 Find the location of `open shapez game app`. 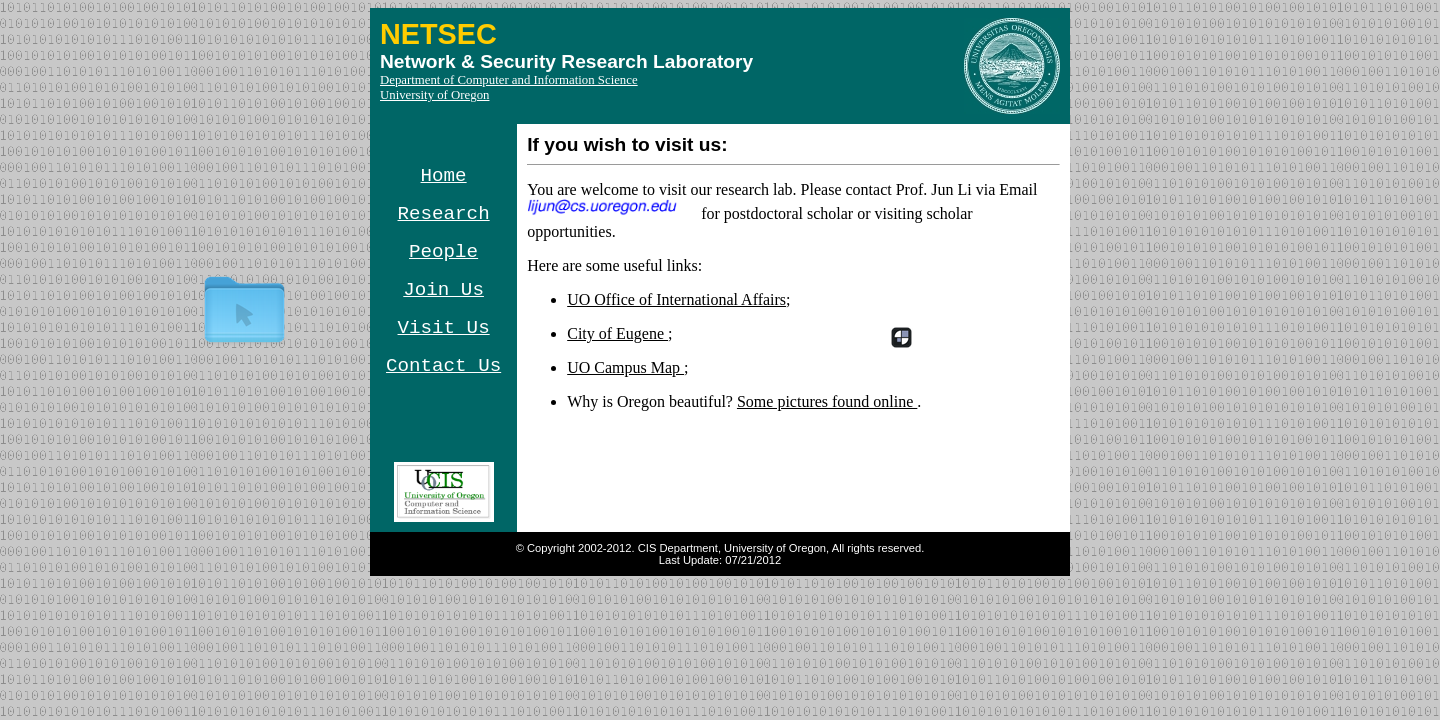

open shapez game app is located at coordinates (901, 337).